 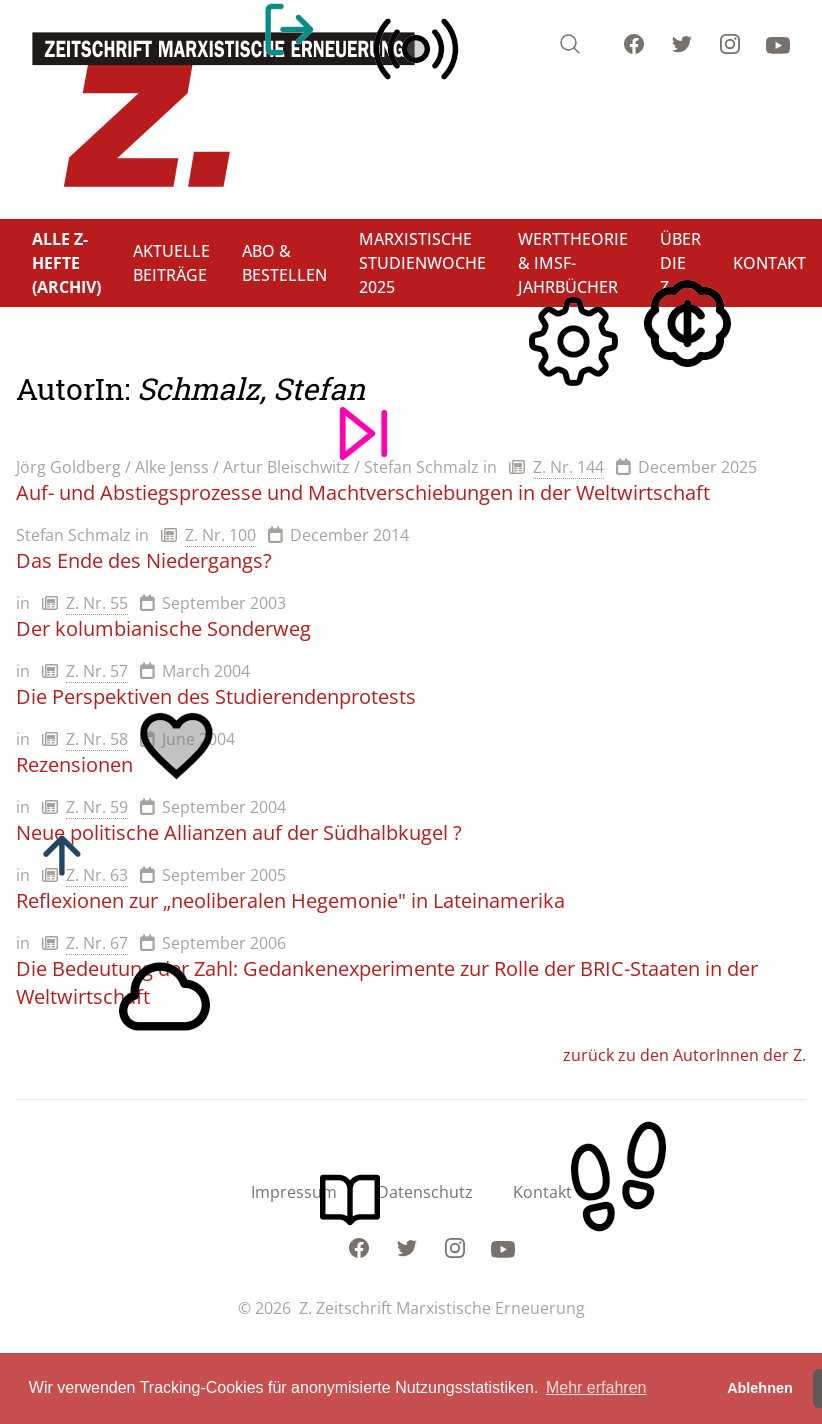 I want to click on add to favorites, so click(x=176, y=745).